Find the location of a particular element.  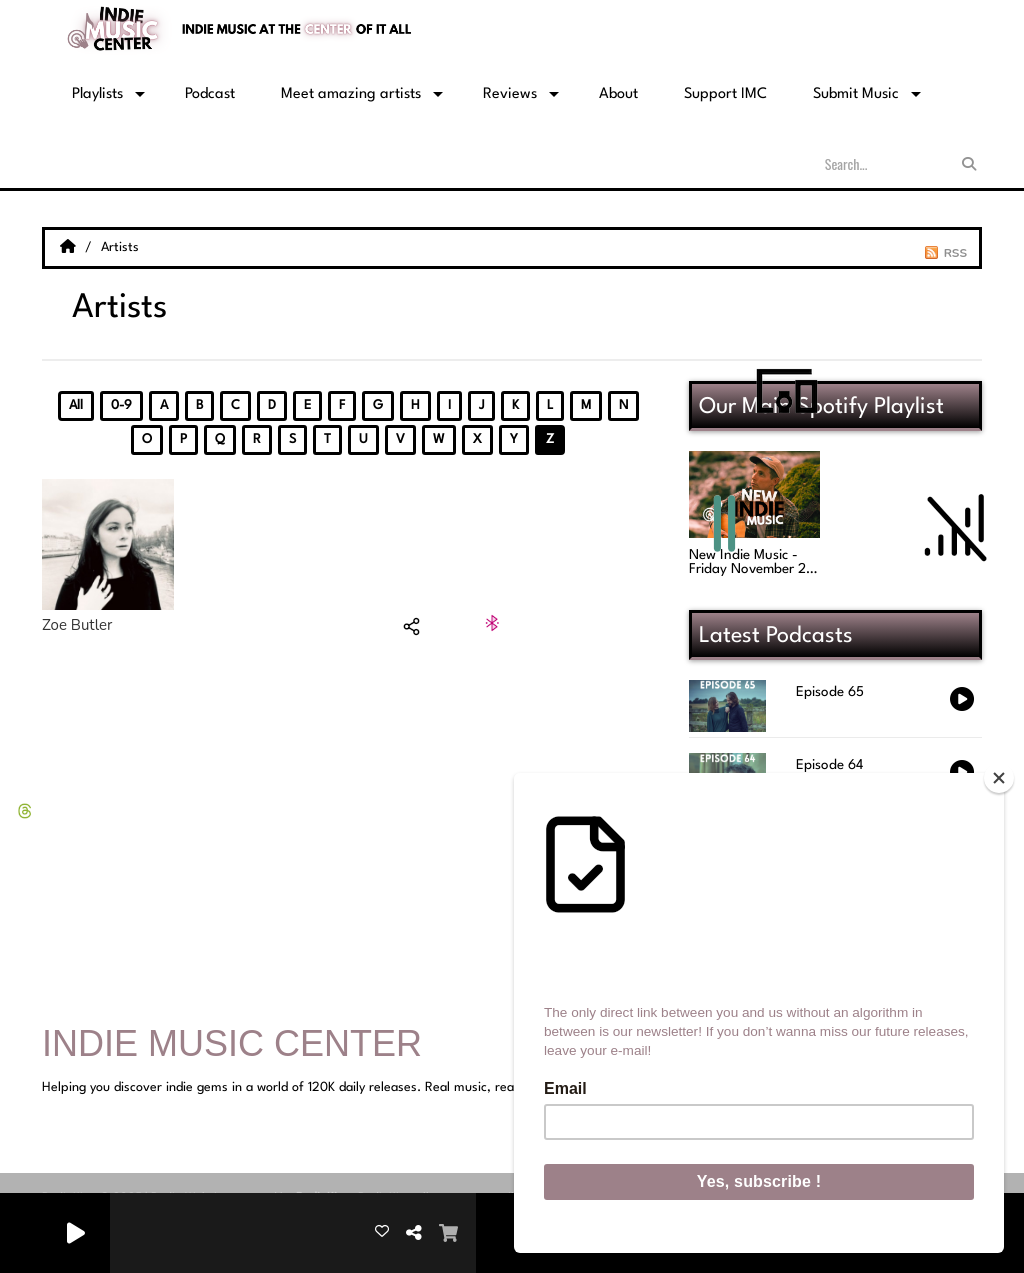

no cellular signal available is located at coordinates (957, 529).